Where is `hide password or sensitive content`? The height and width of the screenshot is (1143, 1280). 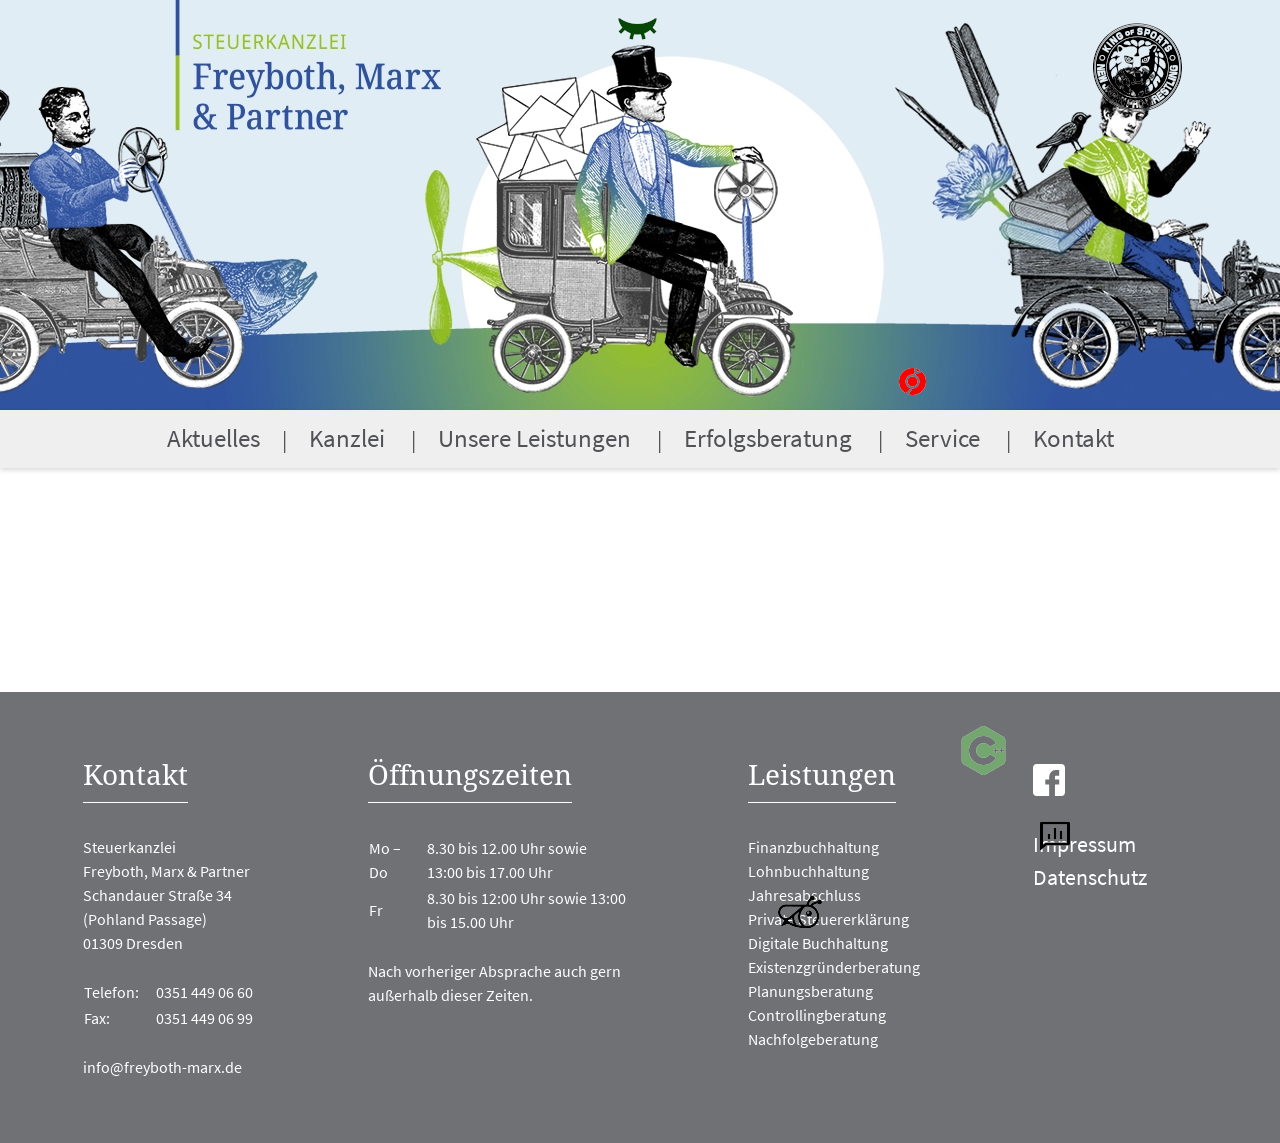
hide password or sensitive content is located at coordinates (637, 27).